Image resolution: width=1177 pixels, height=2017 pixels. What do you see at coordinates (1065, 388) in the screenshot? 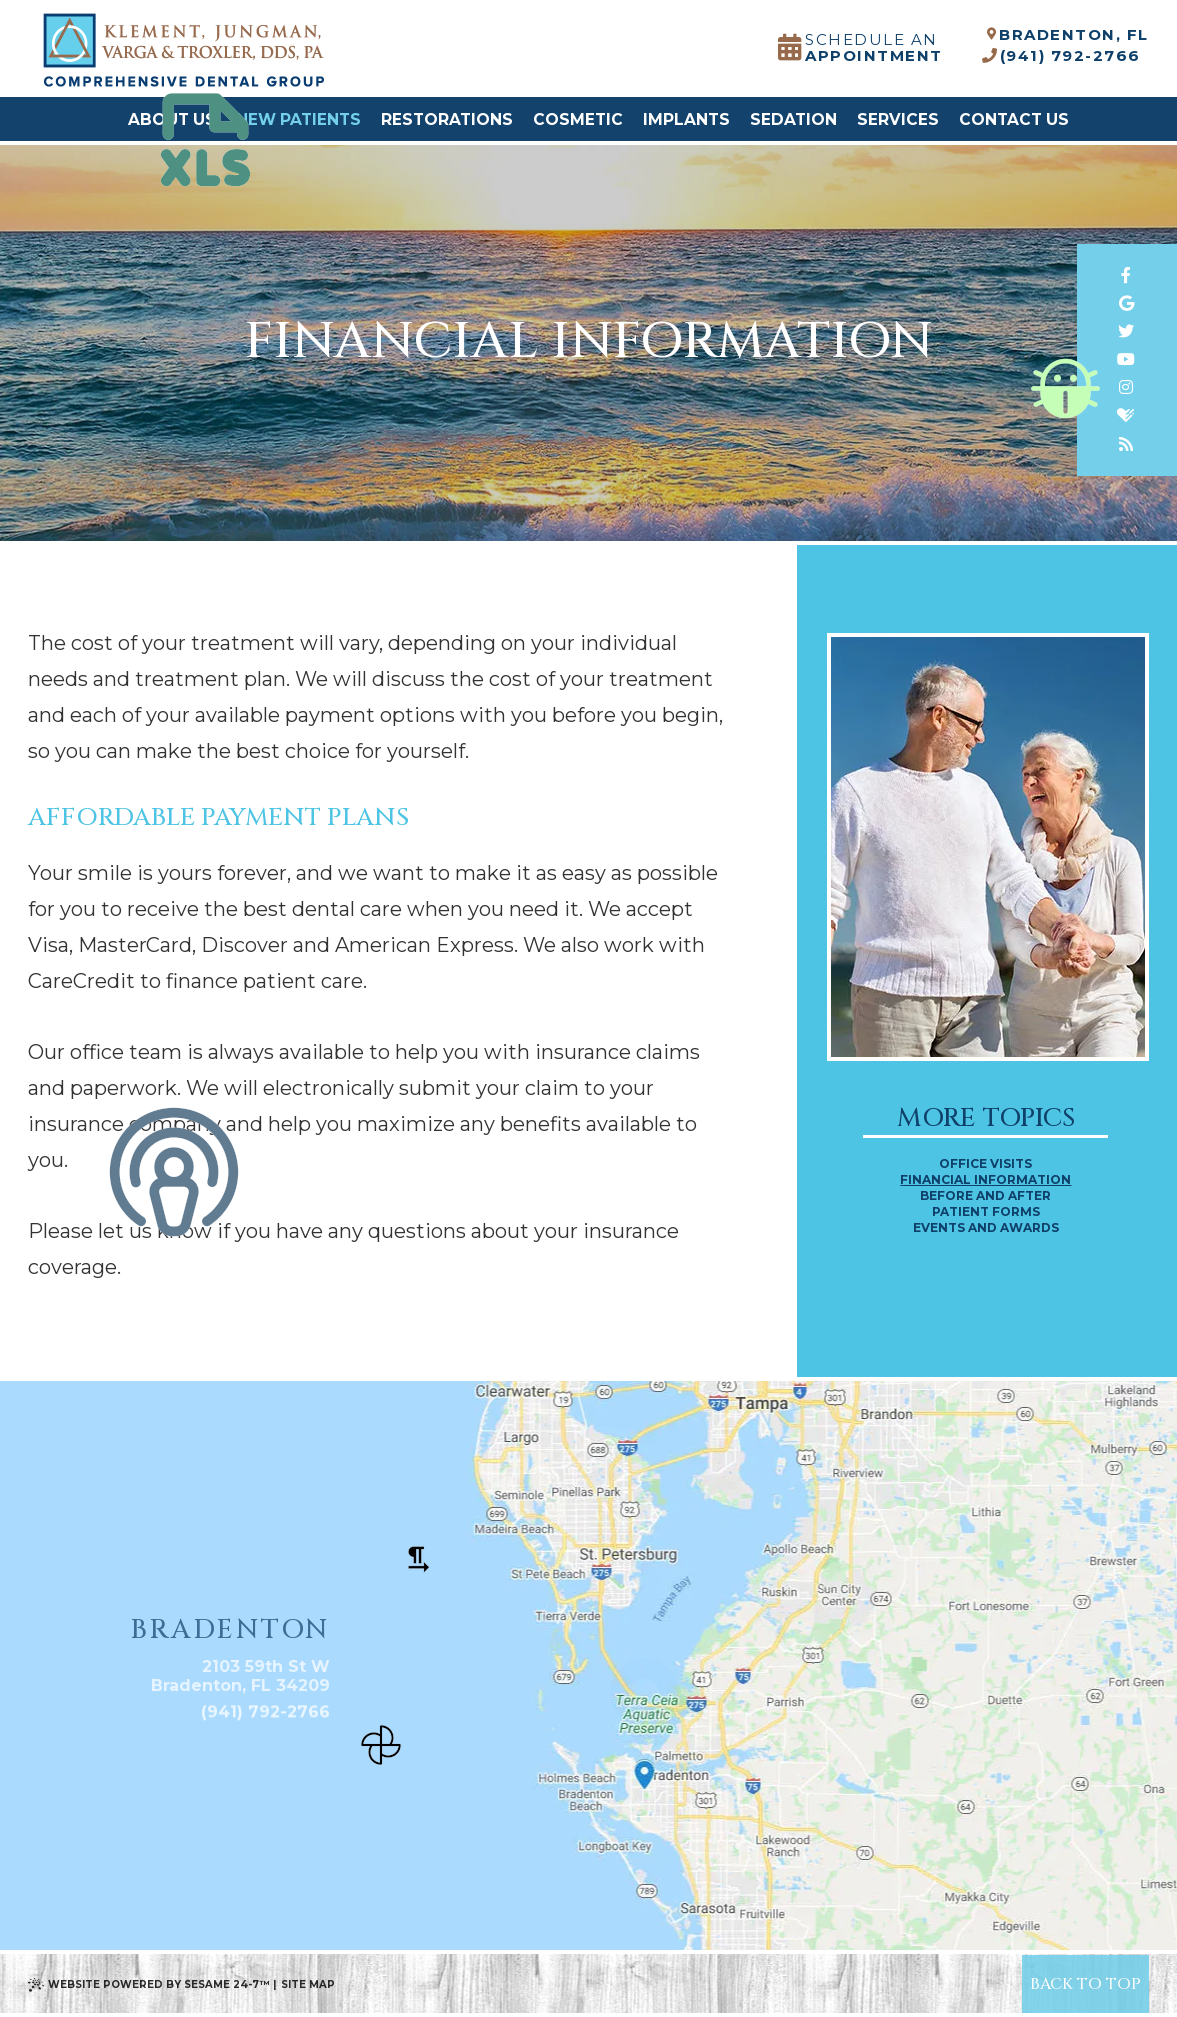
I see `report a bug or issue` at bounding box center [1065, 388].